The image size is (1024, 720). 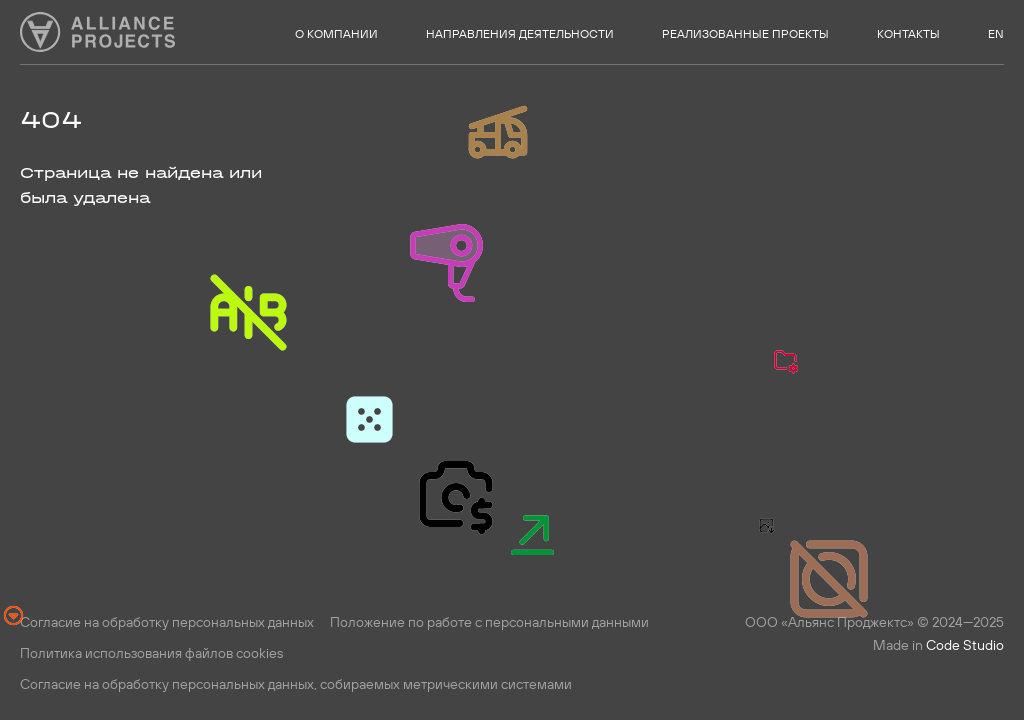 What do you see at coordinates (248, 312) in the screenshot?
I see `disable a/b testing mode` at bounding box center [248, 312].